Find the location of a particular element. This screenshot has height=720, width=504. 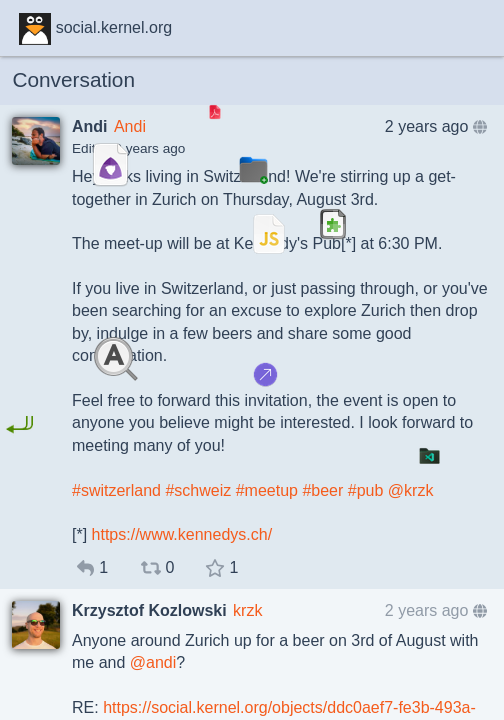

search for text or content is located at coordinates (116, 359).